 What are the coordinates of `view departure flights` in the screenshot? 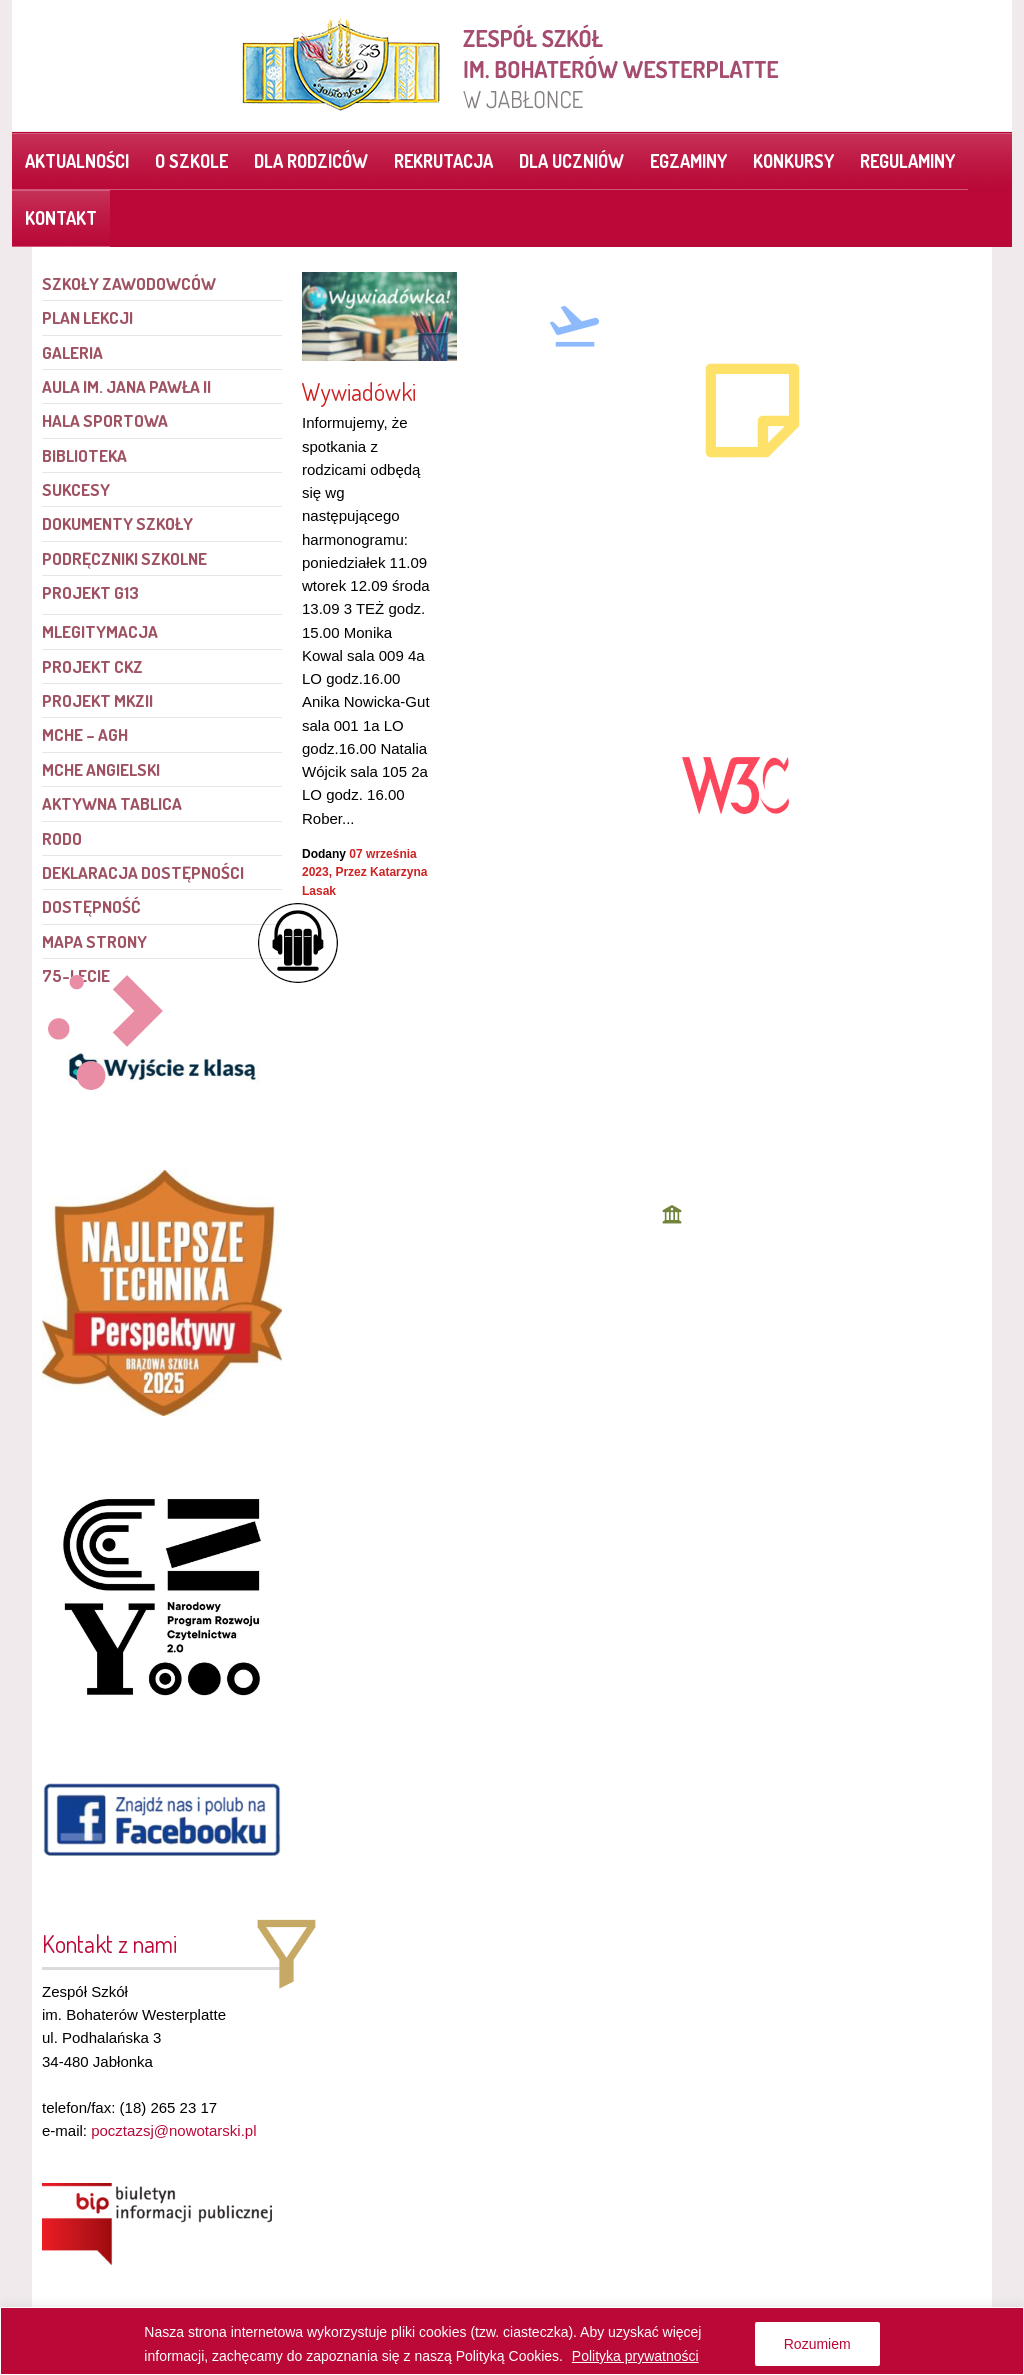 It's located at (575, 325).